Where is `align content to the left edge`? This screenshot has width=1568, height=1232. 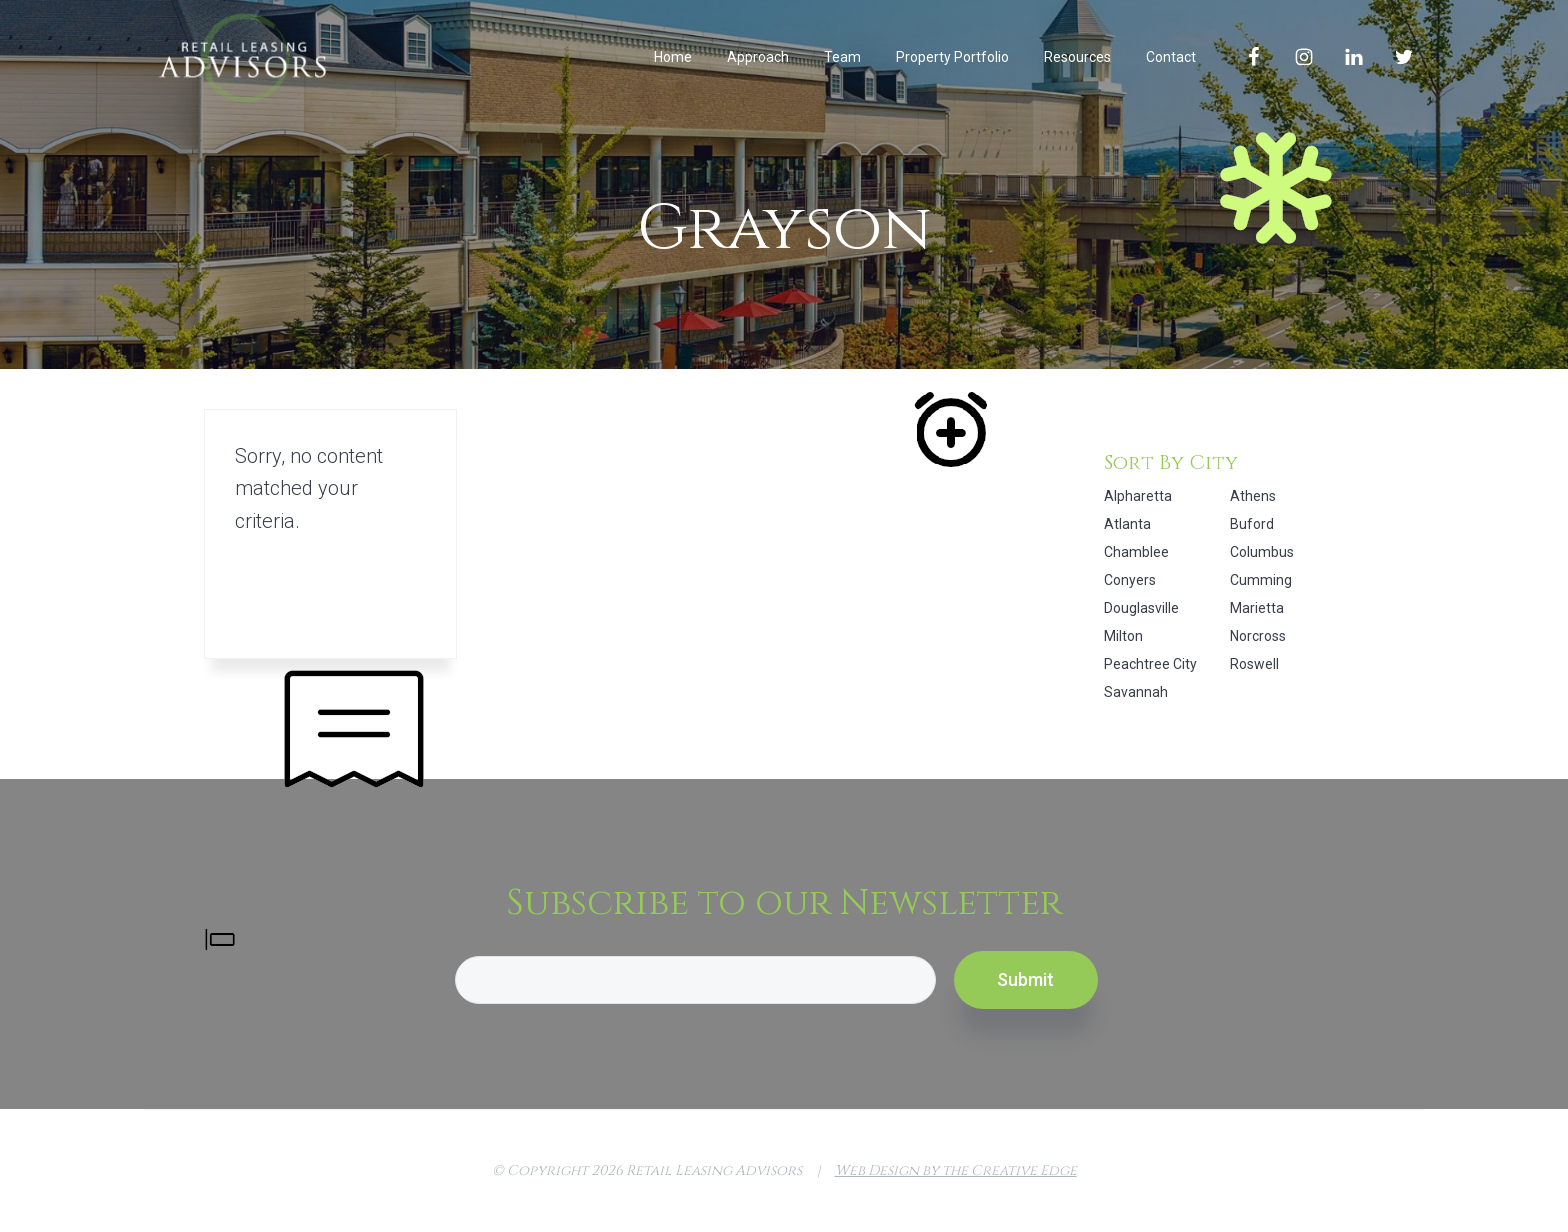
align content to the left edge is located at coordinates (219, 939).